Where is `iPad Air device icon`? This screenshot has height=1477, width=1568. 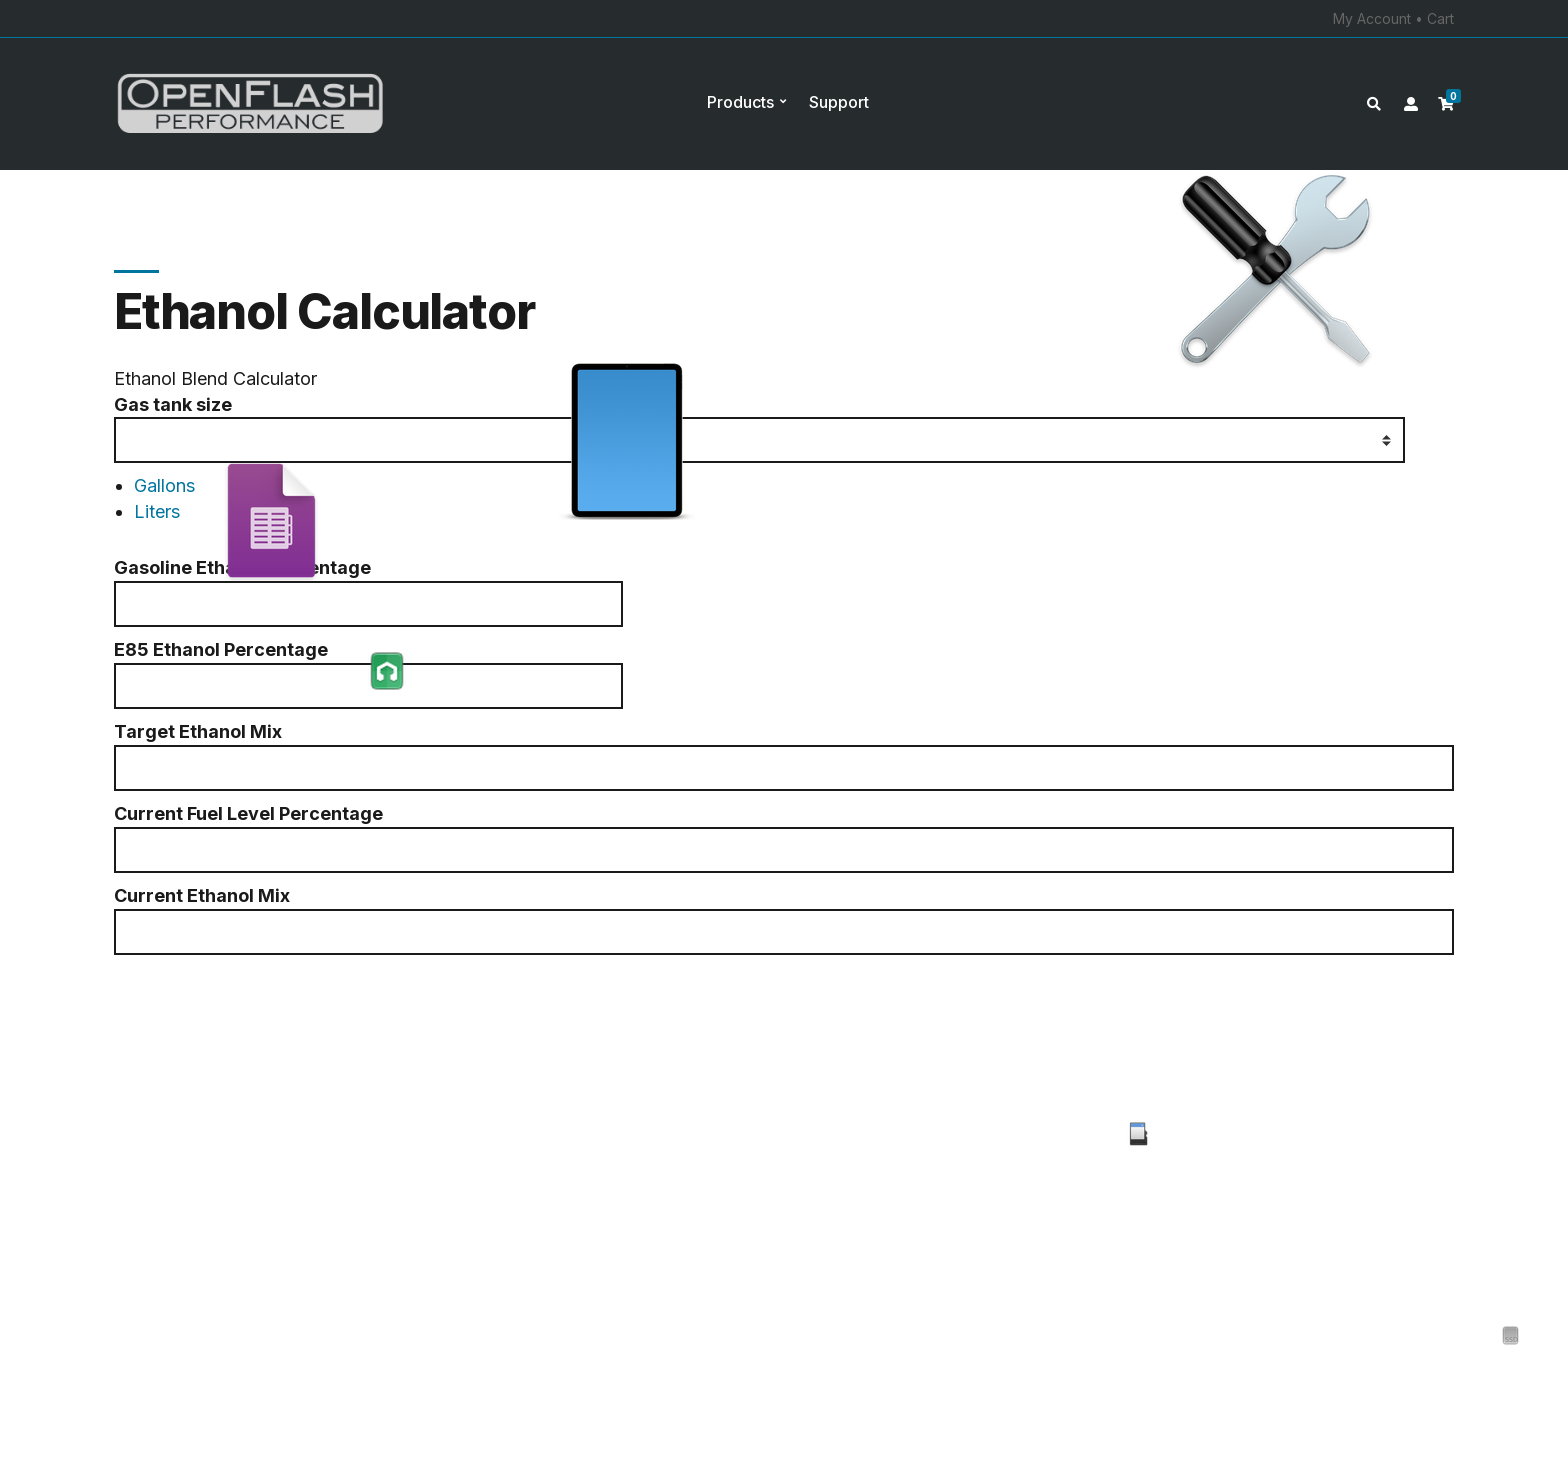 iPad Air device icon is located at coordinates (627, 442).